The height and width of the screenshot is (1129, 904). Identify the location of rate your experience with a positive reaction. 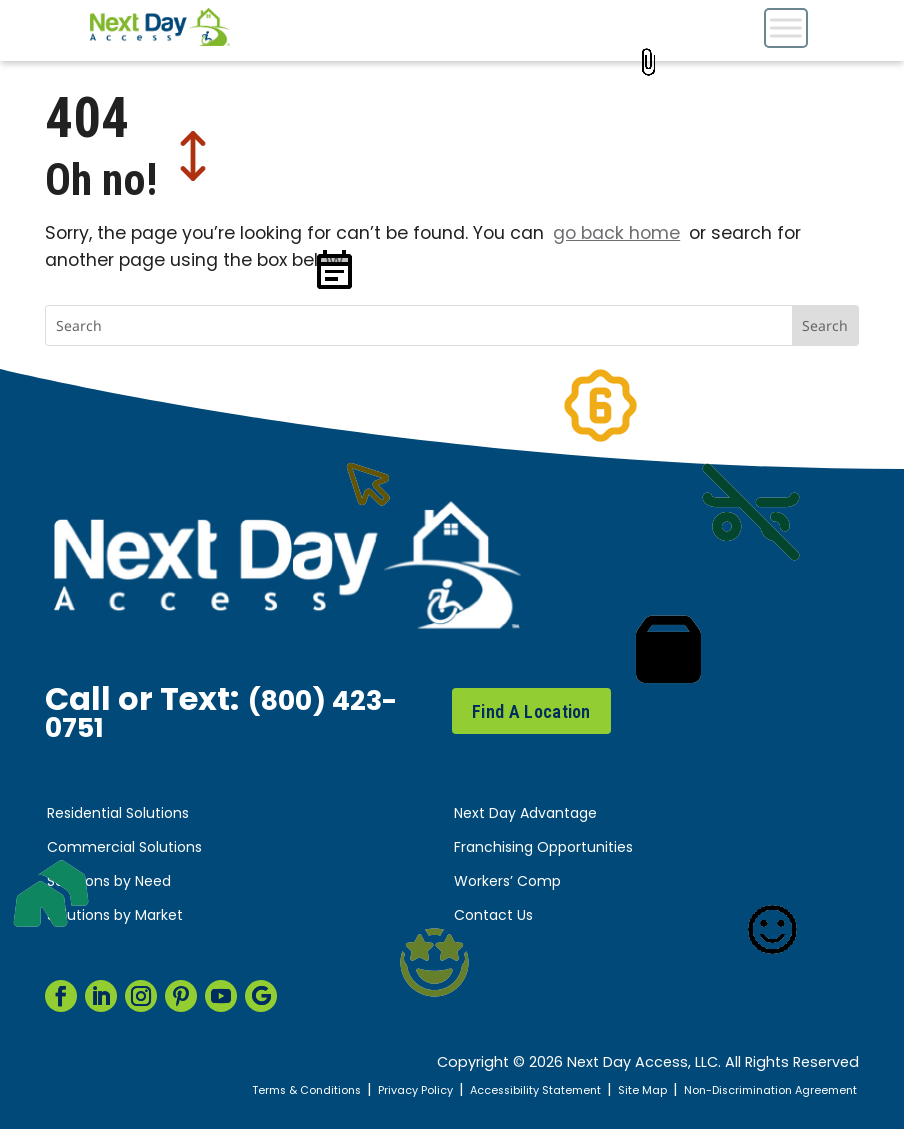
(772, 929).